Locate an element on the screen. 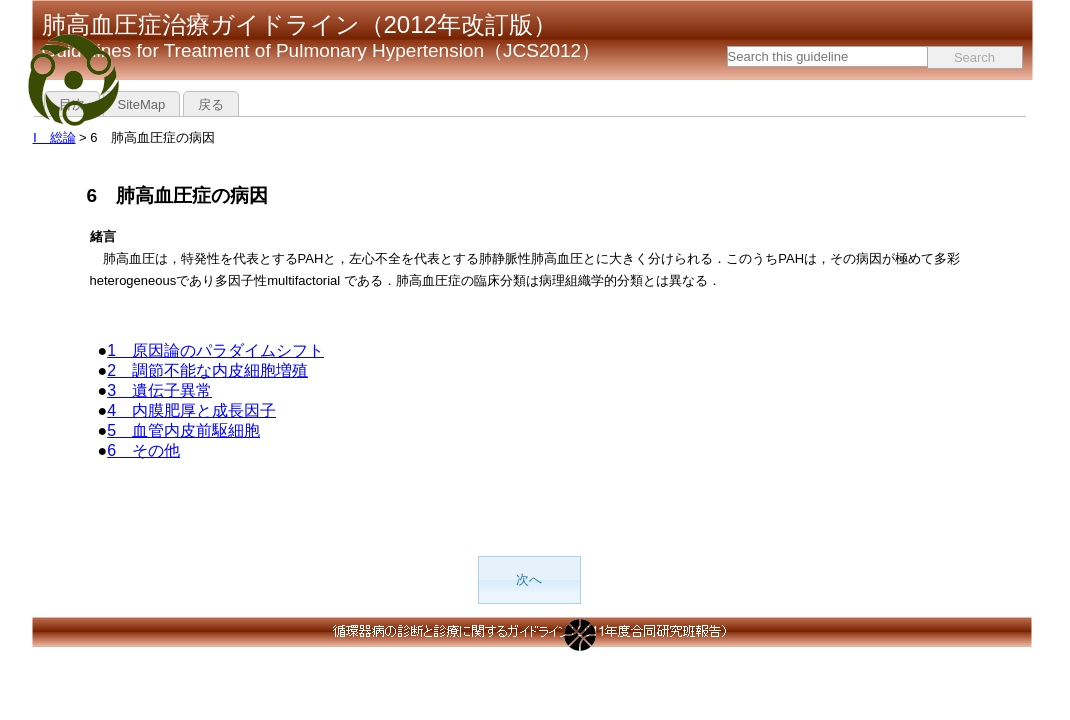 Image resolution: width=1070 pixels, height=720 pixels. decorative symbol representing infinity or interconnection is located at coordinates (73, 80).